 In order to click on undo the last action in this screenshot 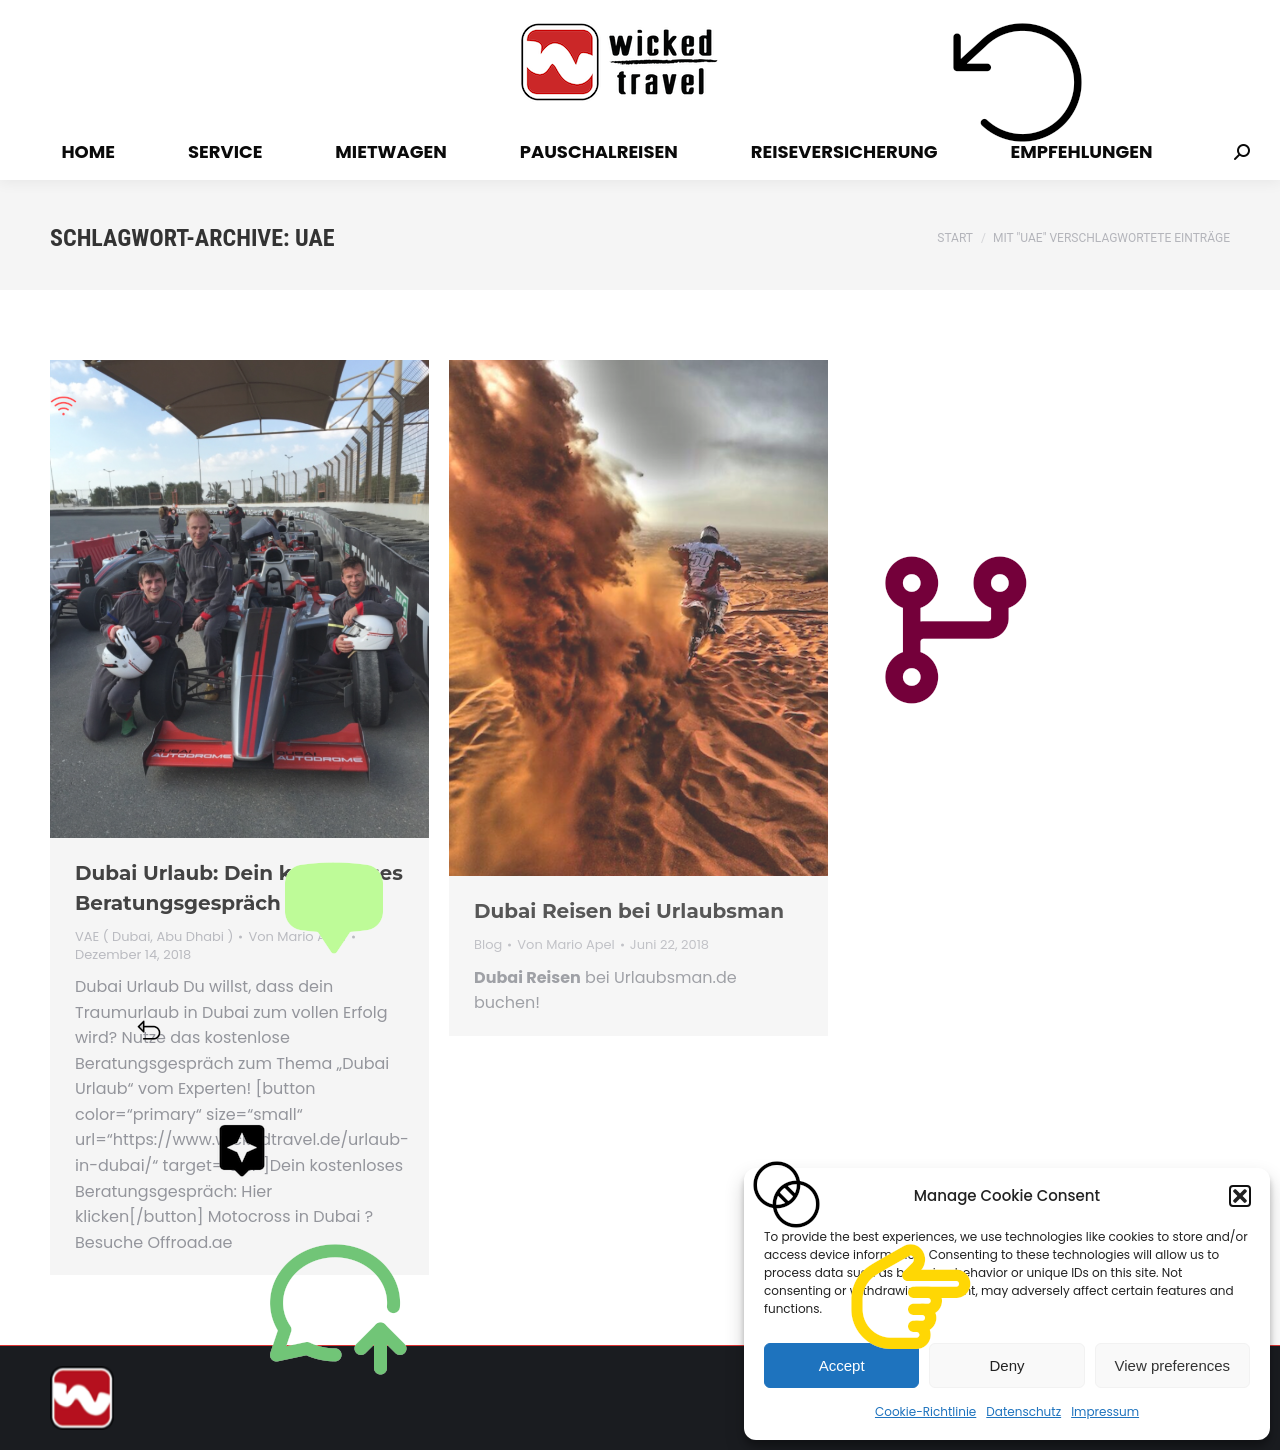, I will do `click(1022, 82)`.